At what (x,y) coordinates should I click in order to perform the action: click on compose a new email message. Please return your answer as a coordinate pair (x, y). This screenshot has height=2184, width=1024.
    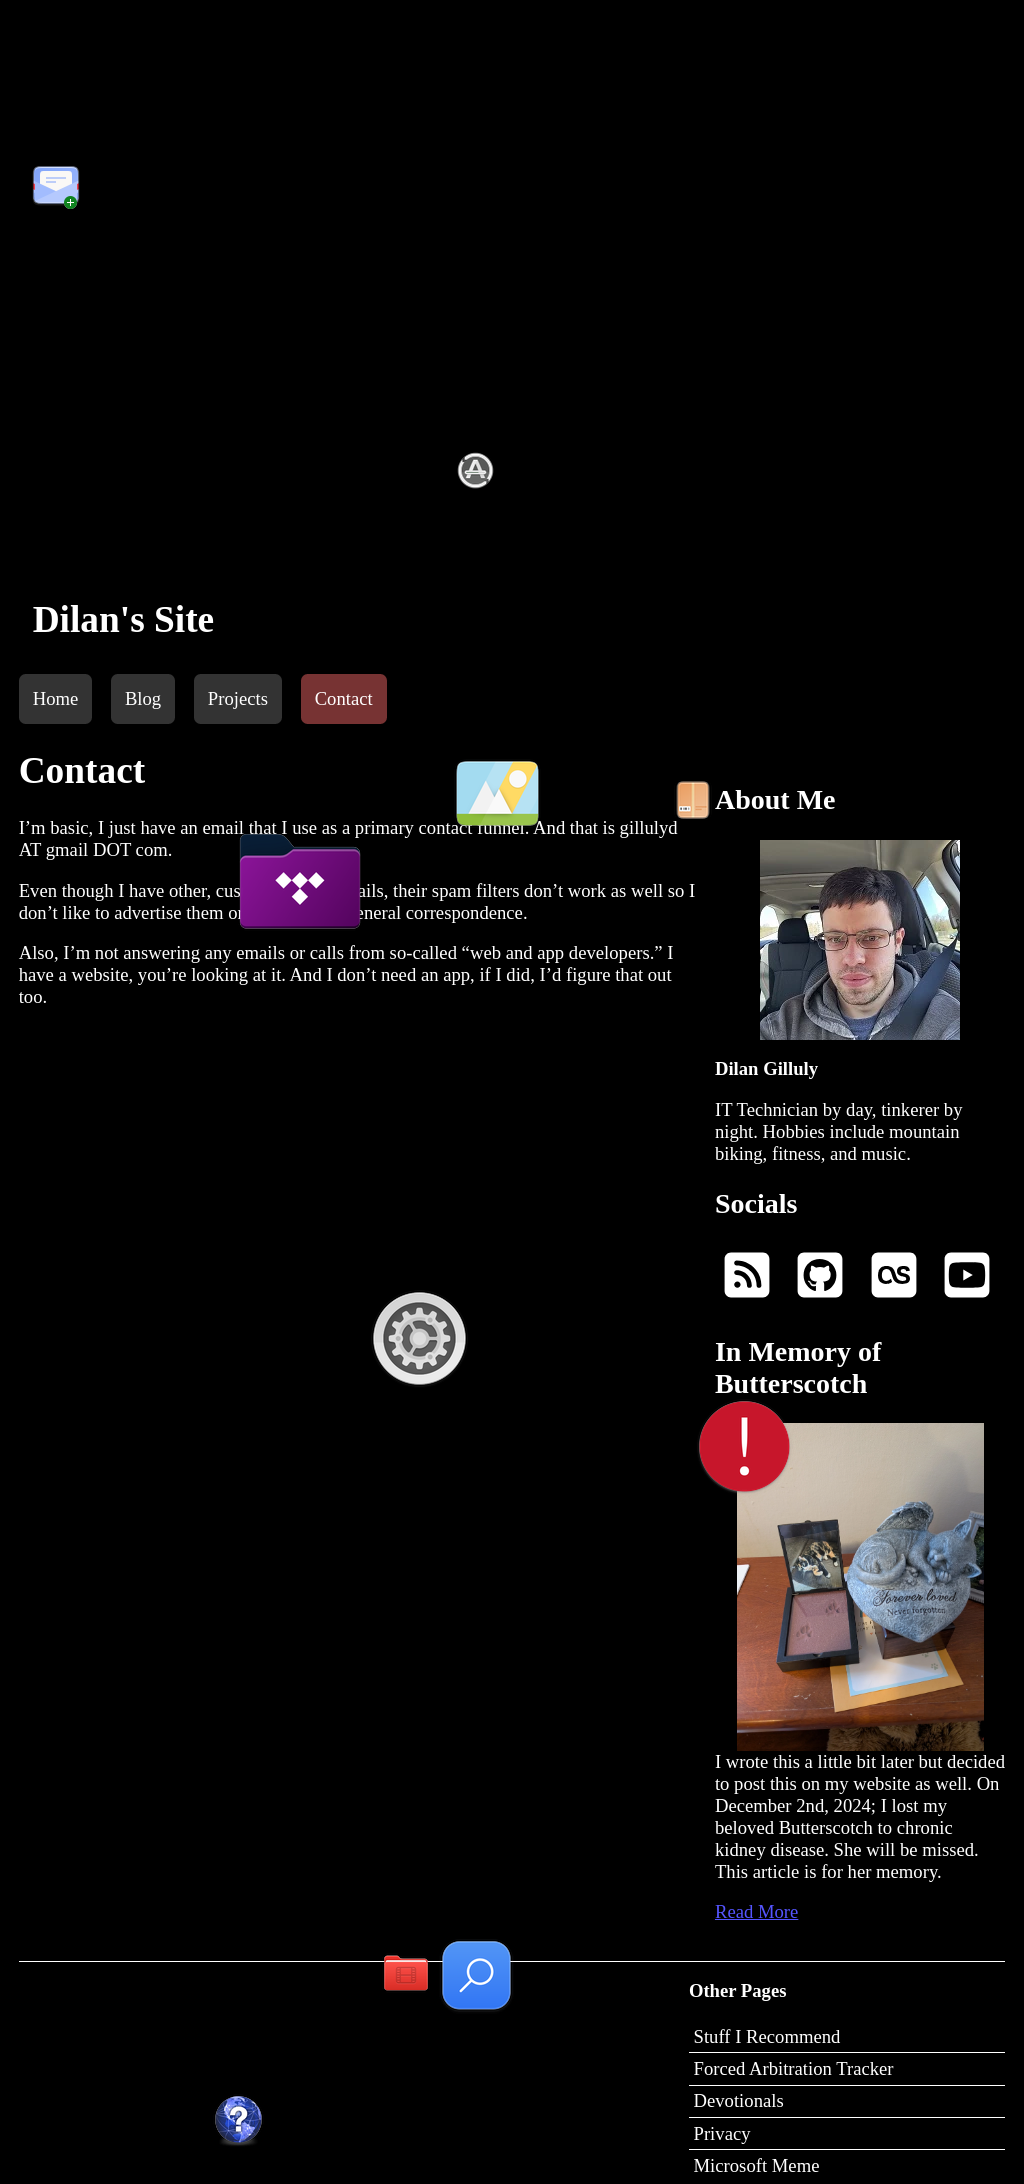
    Looking at the image, I should click on (56, 185).